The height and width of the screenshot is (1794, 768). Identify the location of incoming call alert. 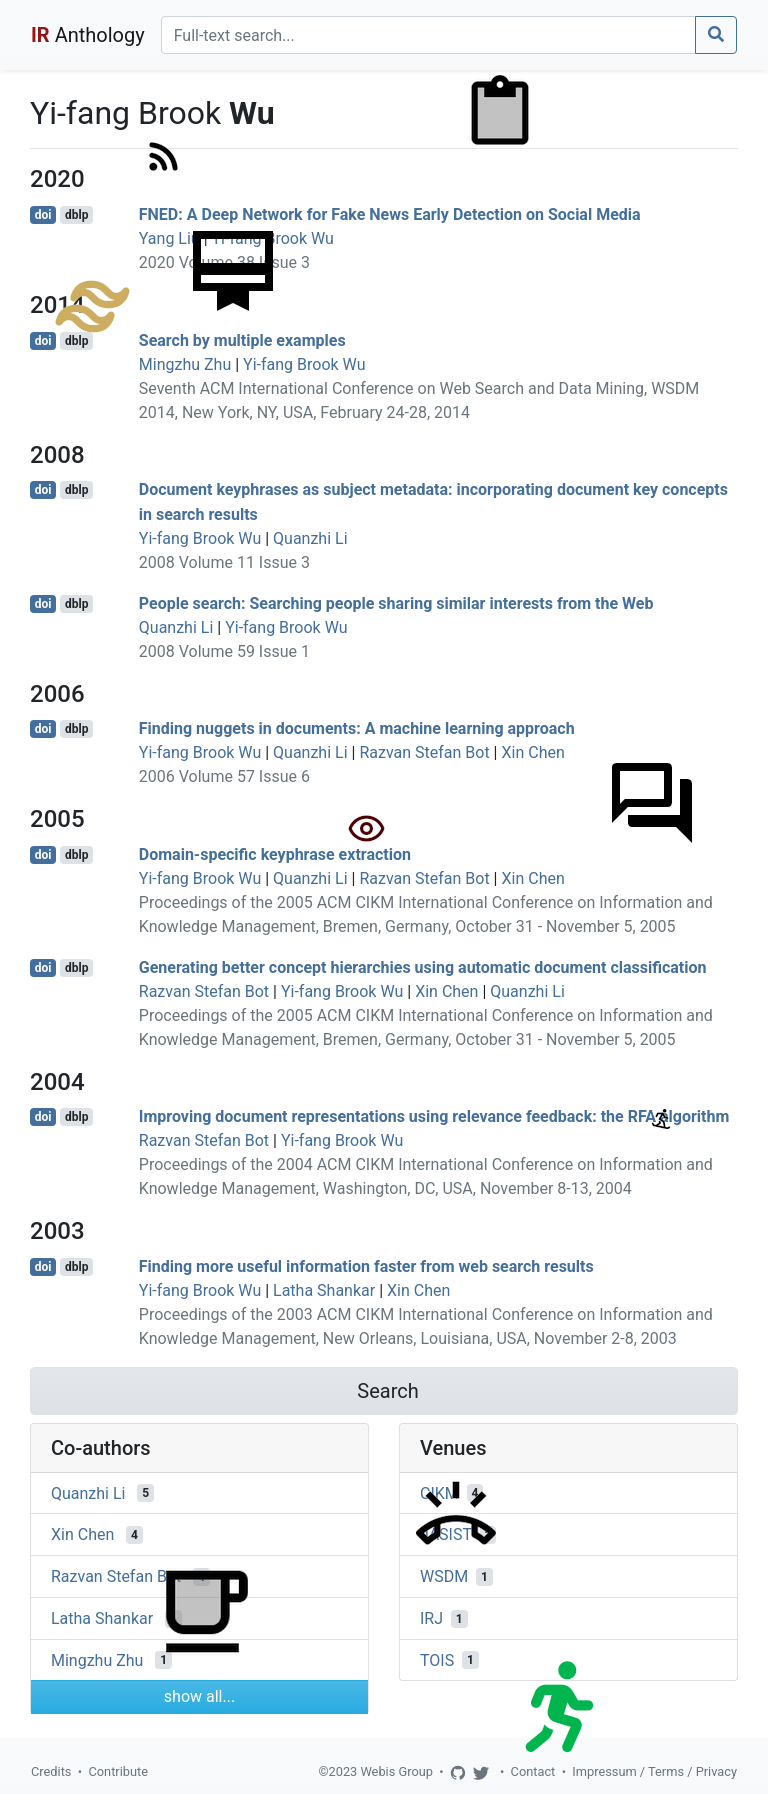
(456, 1515).